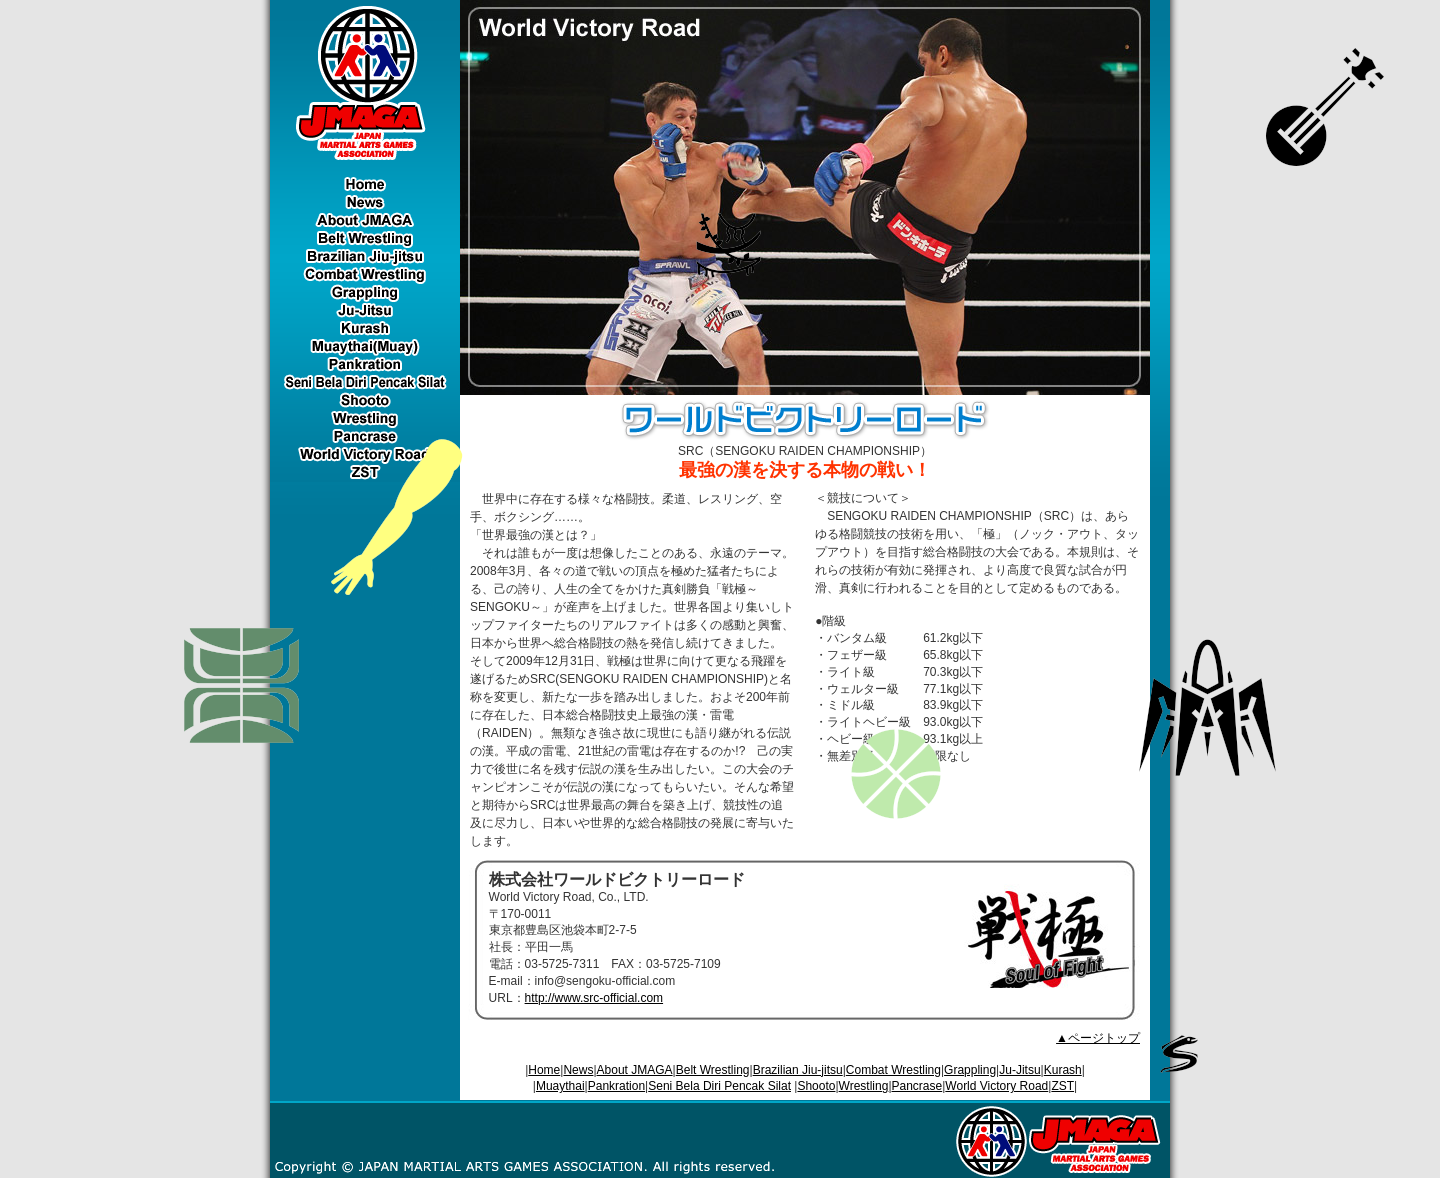 Image resolution: width=1440 pixels, height=1178 pixels. Describe the element at coordinates (1325, 107) in the screenshot. I see `access banjo or folk music content` at that location.